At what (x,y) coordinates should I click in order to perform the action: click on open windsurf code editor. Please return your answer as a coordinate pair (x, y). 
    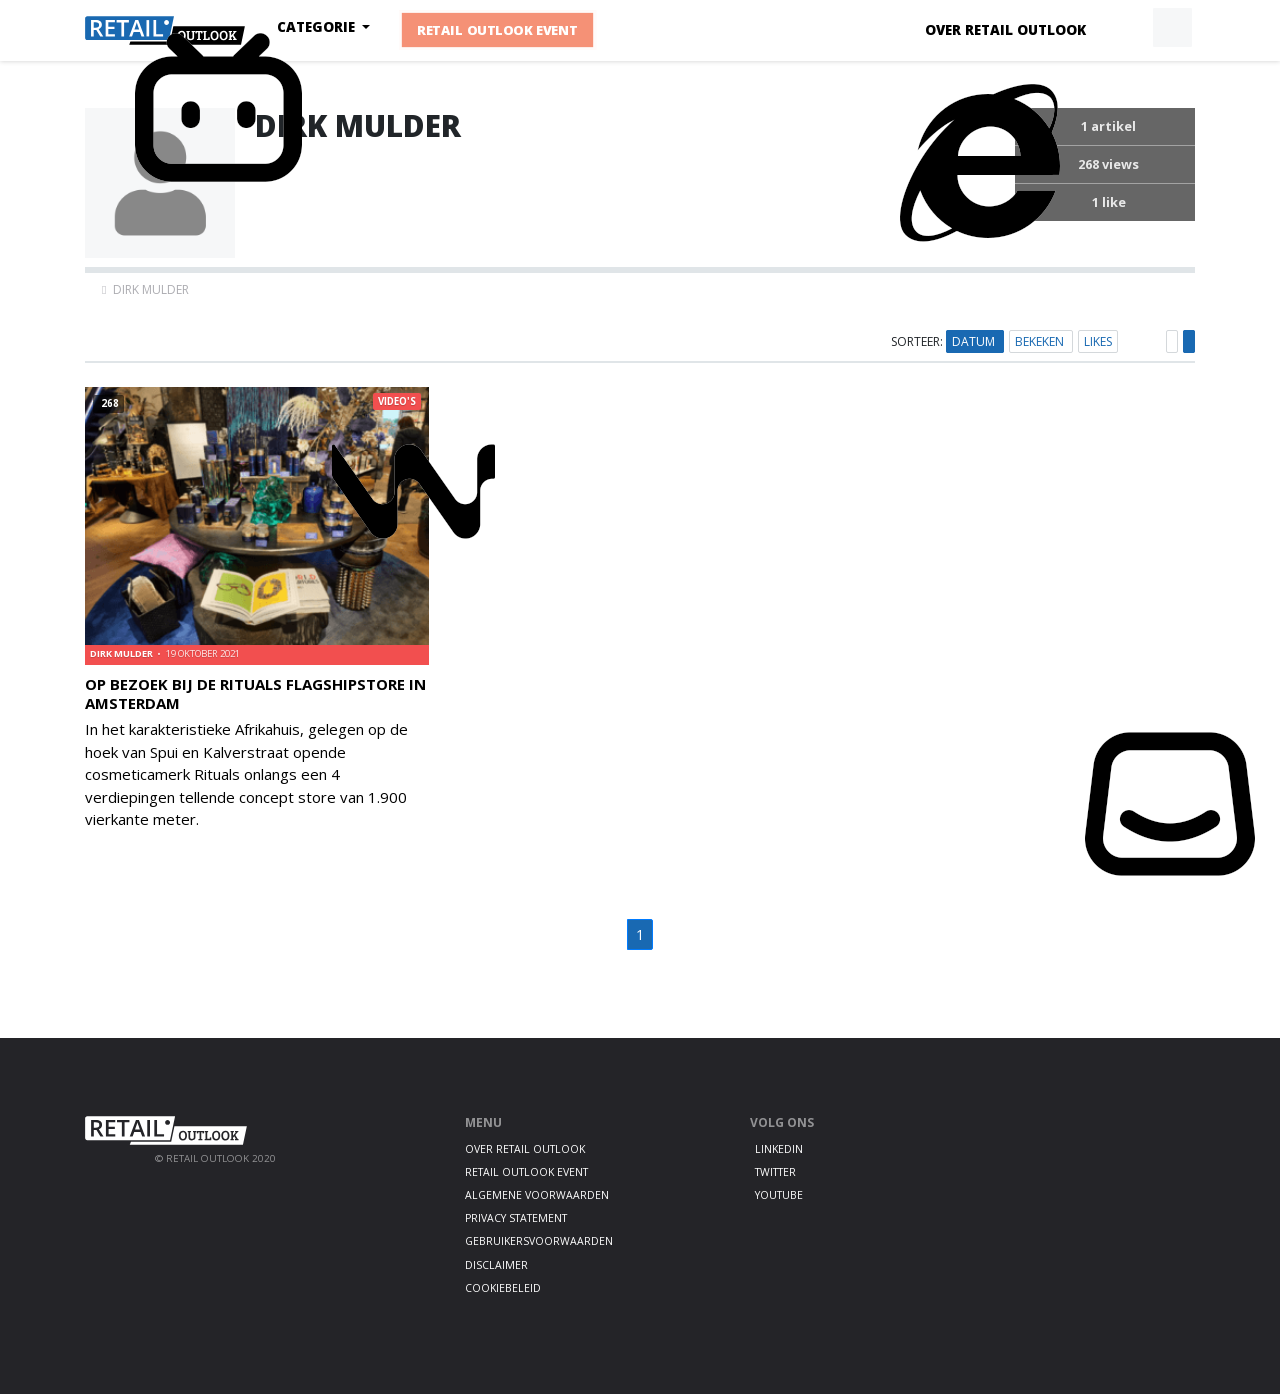
    Looking at the image, I should click on (413, 491).